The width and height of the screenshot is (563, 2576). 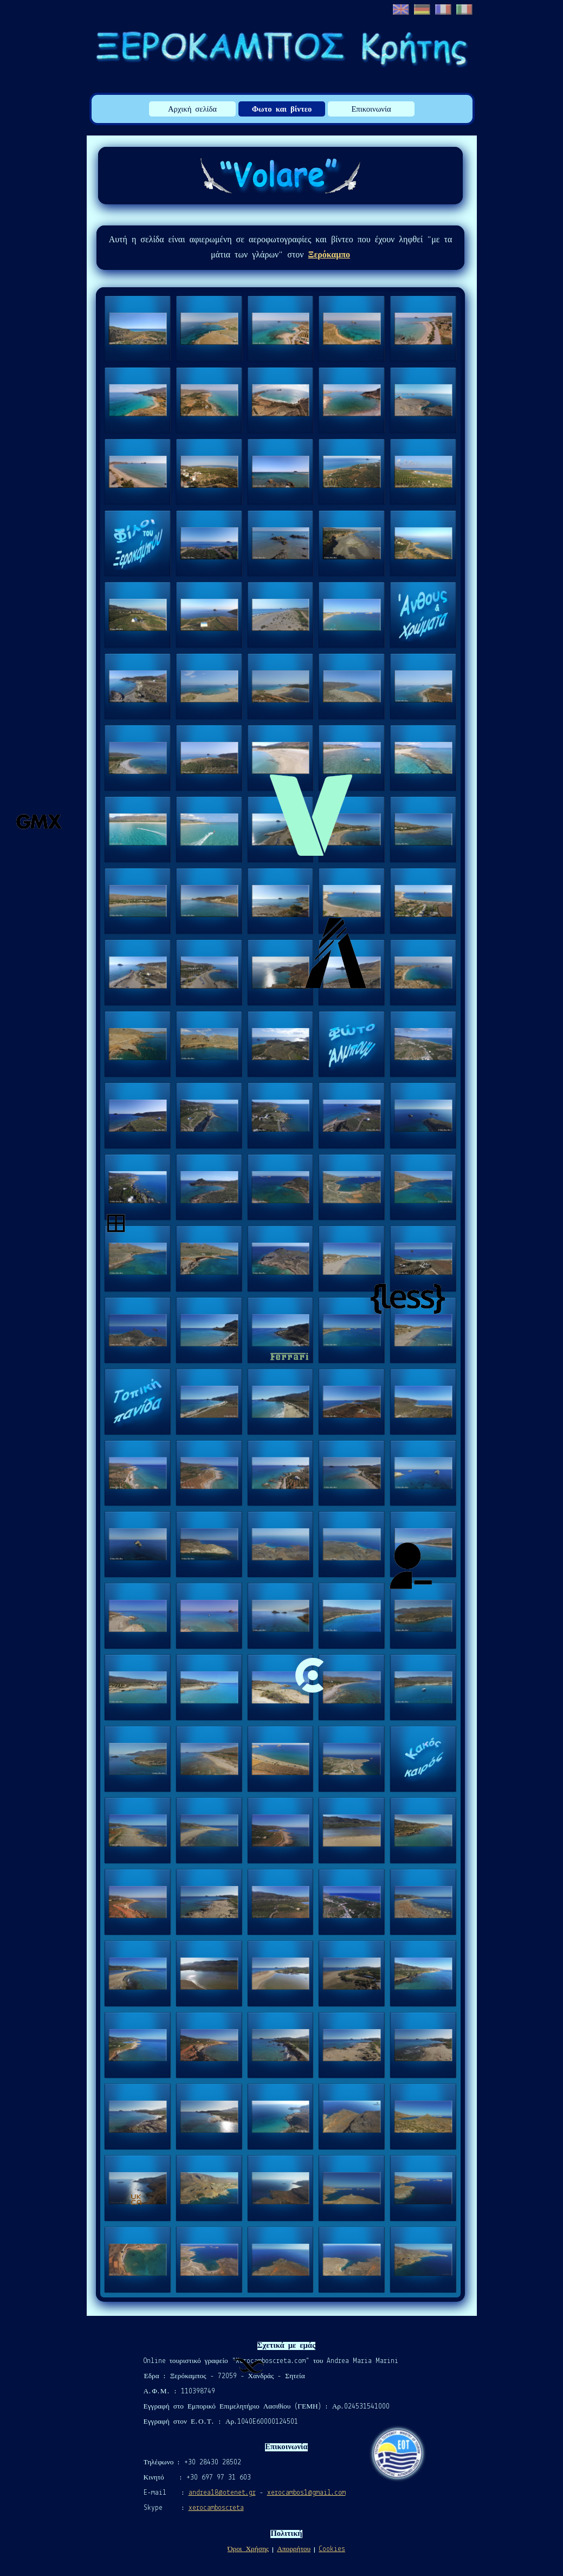 I want to click on remove a user or contact, so click(x=407, y=1567).